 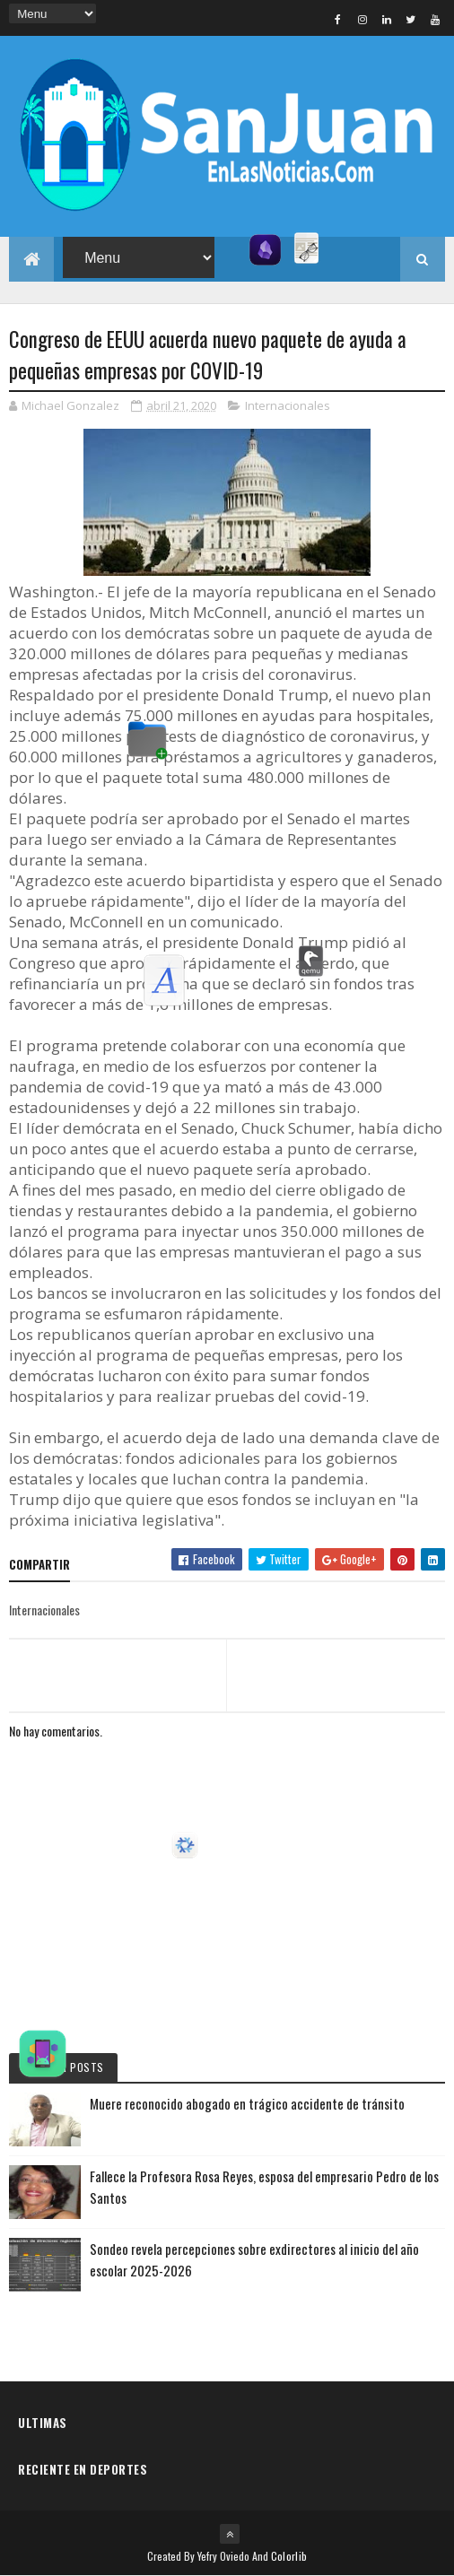 What do you see at coordinates (185, 1845) in the screenshot?
I see `open the nix package manager` at bounding box center [185, 1845].